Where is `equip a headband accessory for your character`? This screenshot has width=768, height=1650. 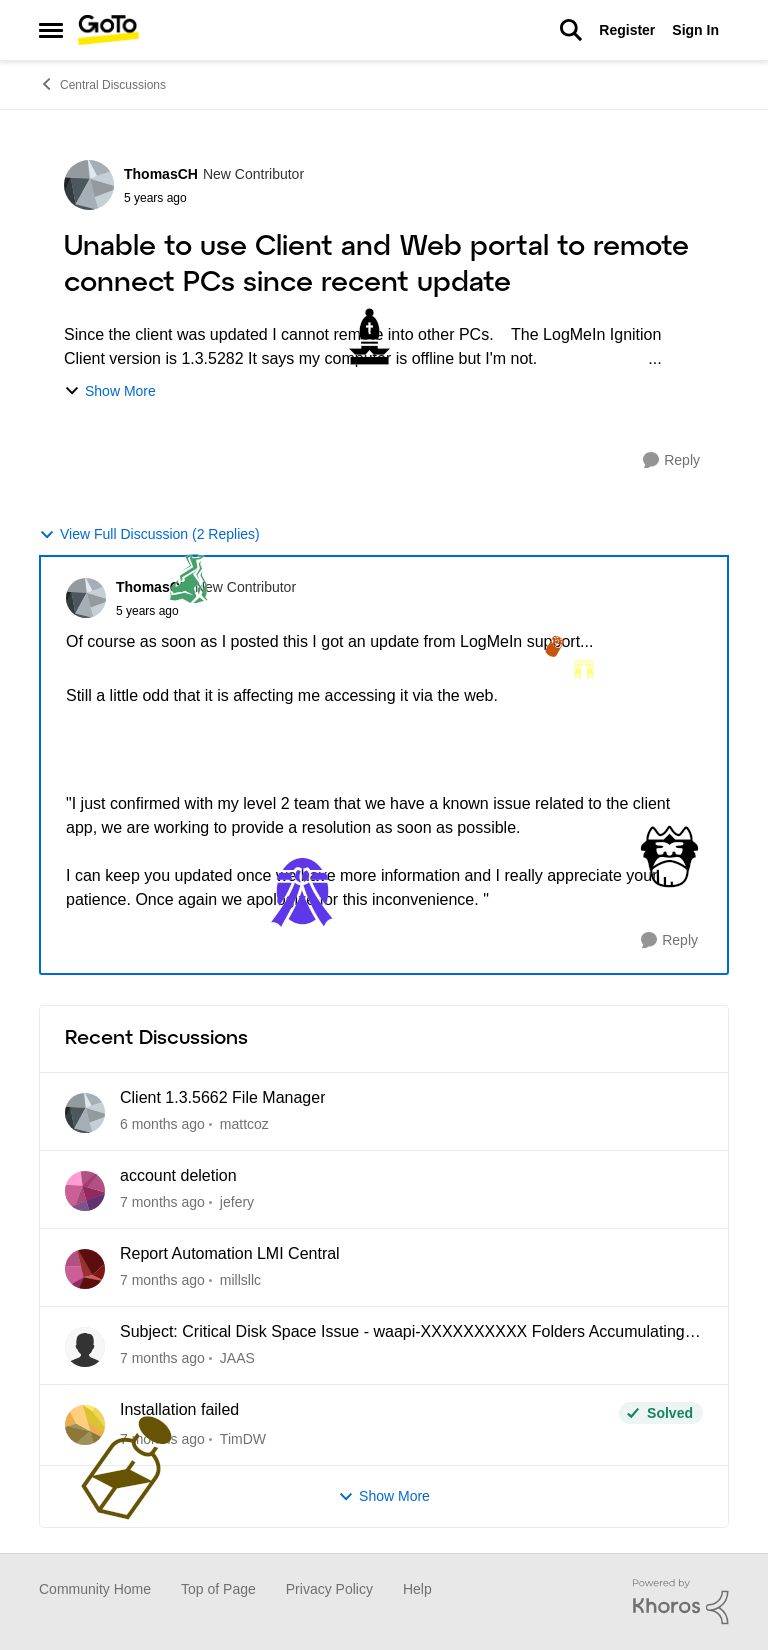 equip a headband accessory for your character is located at coordinates (302, 892).